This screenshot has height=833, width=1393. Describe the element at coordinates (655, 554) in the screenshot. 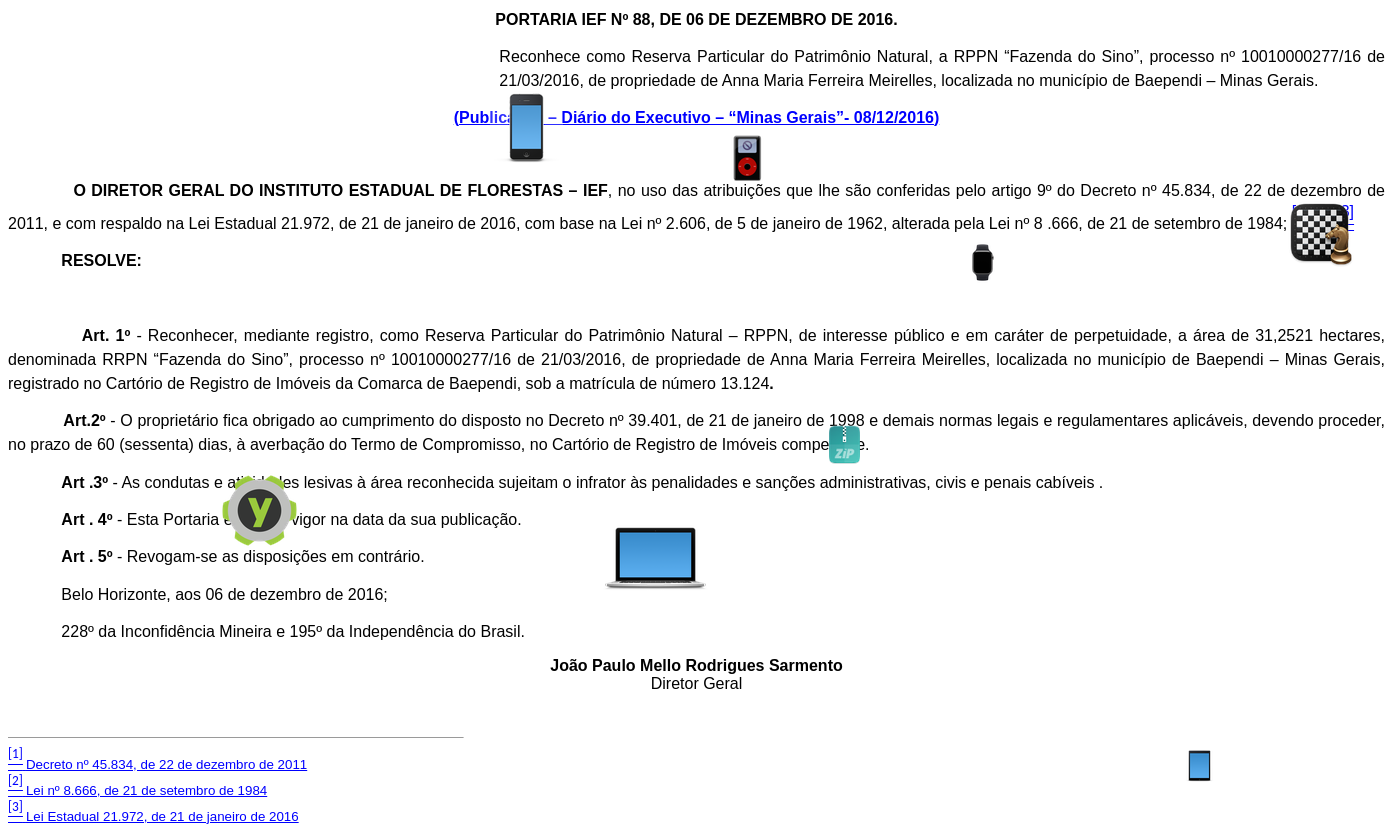

I see `macbook pro device identifier in system settings` at that location.